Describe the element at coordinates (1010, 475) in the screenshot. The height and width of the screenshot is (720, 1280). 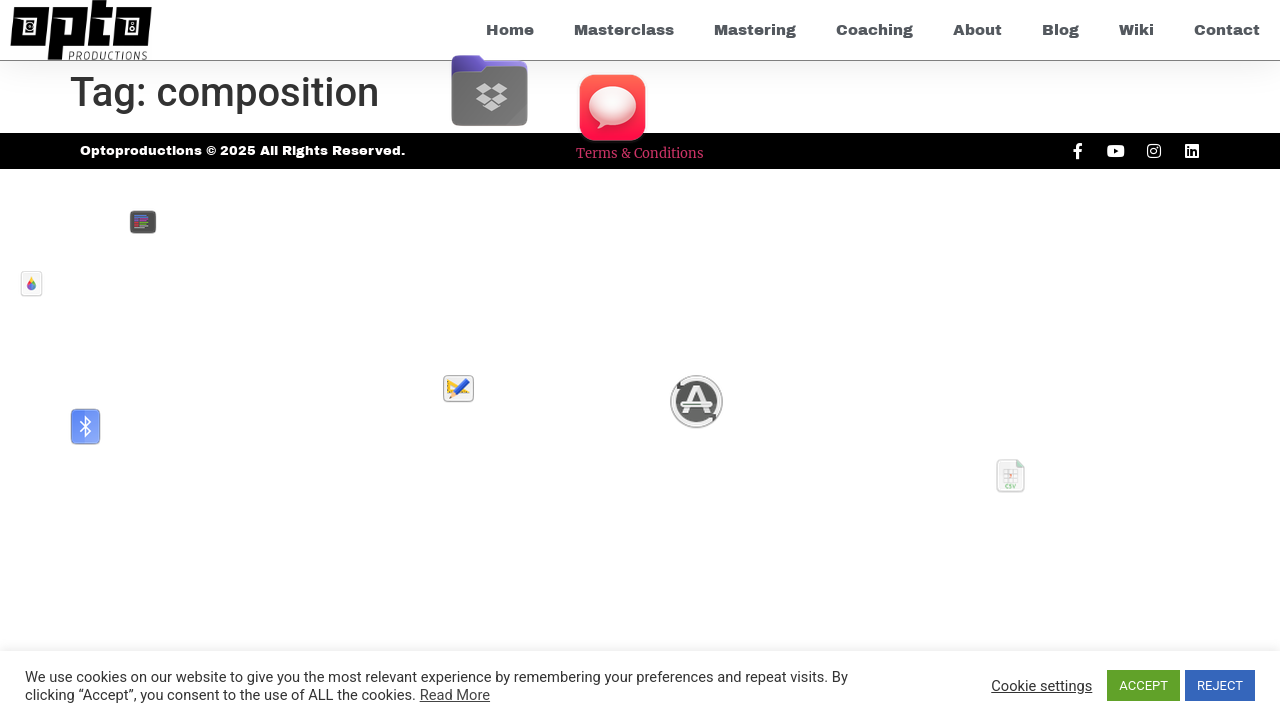
I see `open a CSV spreadsheet file` at that location.